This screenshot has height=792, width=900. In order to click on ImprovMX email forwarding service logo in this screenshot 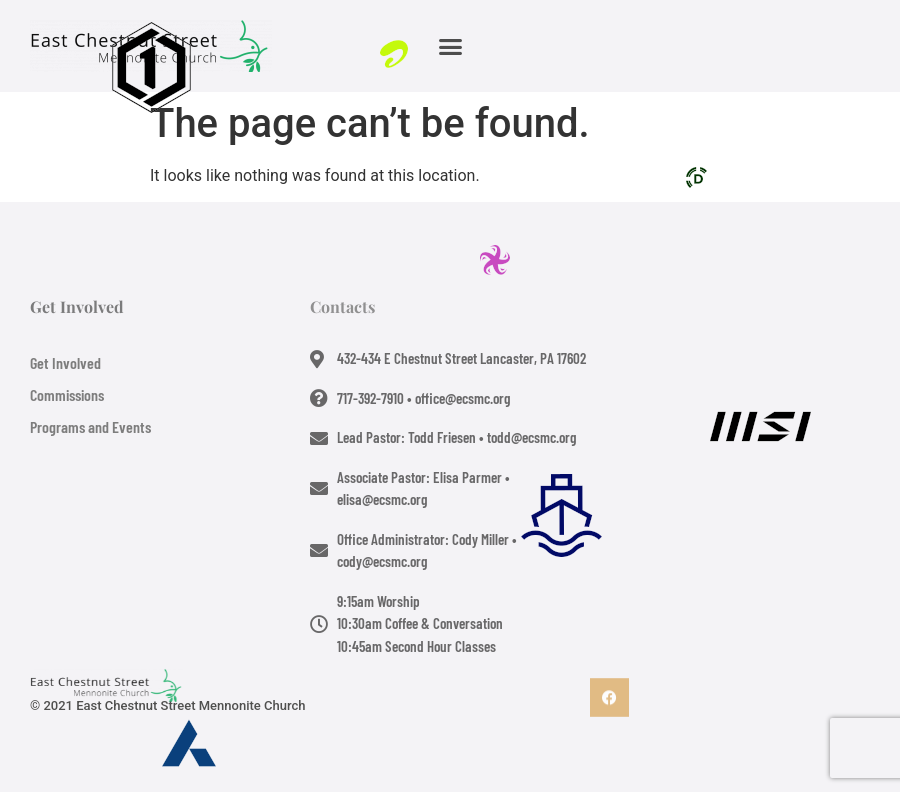, I will do `click(561, 515)`.